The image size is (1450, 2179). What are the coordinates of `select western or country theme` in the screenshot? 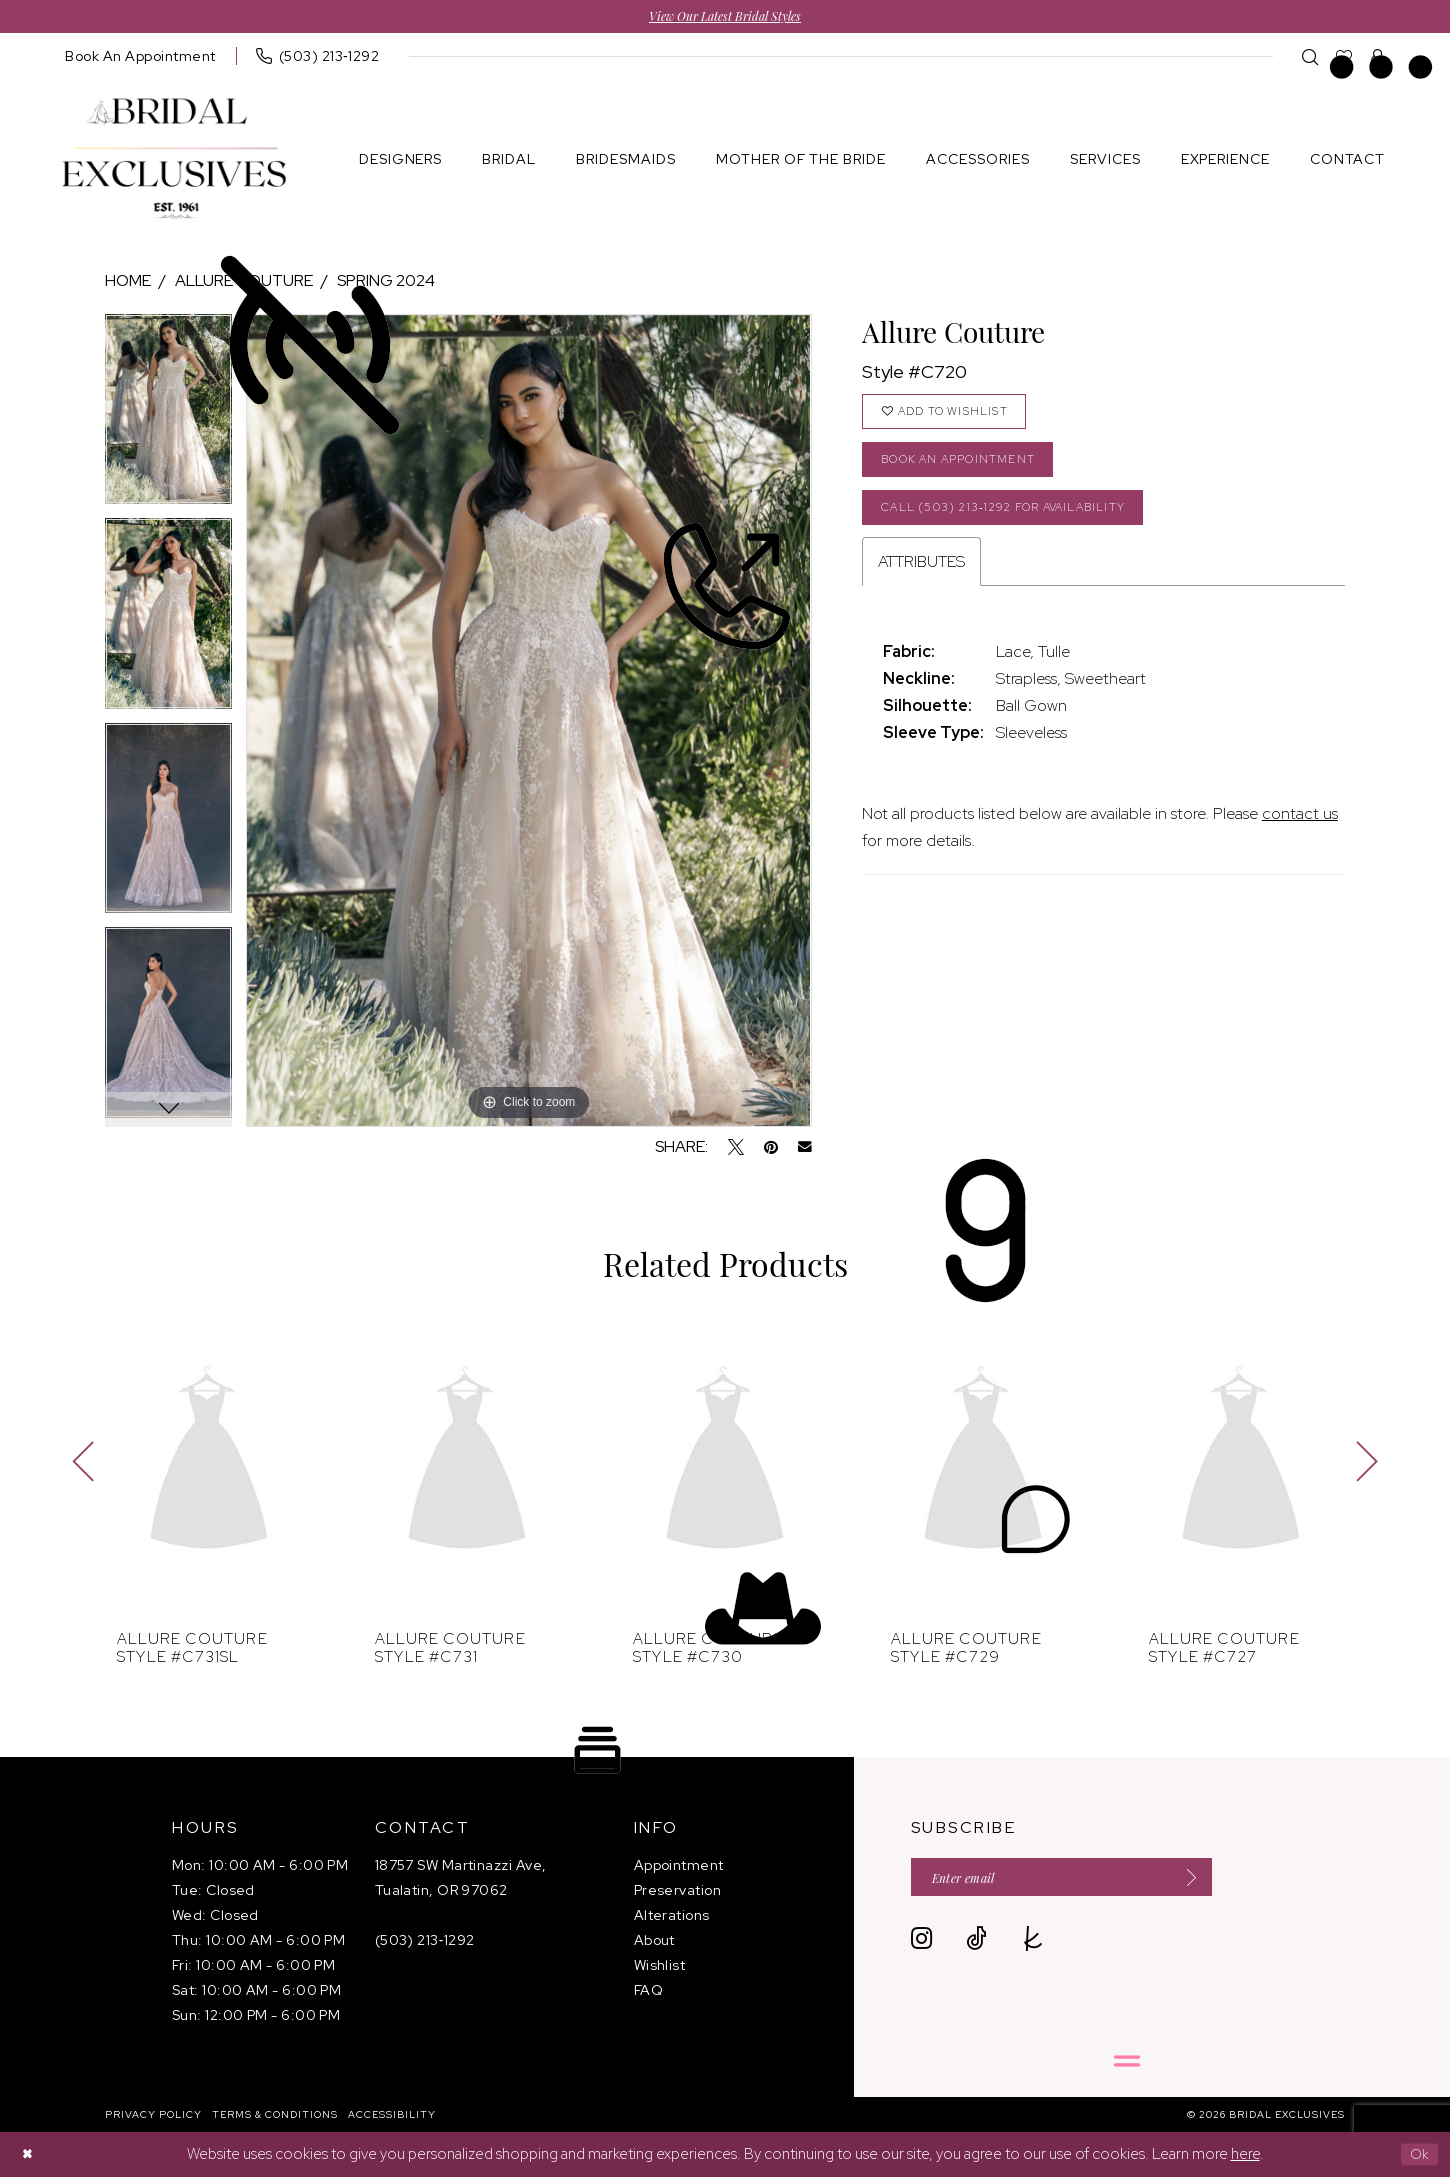 It's located at (763, 1612).